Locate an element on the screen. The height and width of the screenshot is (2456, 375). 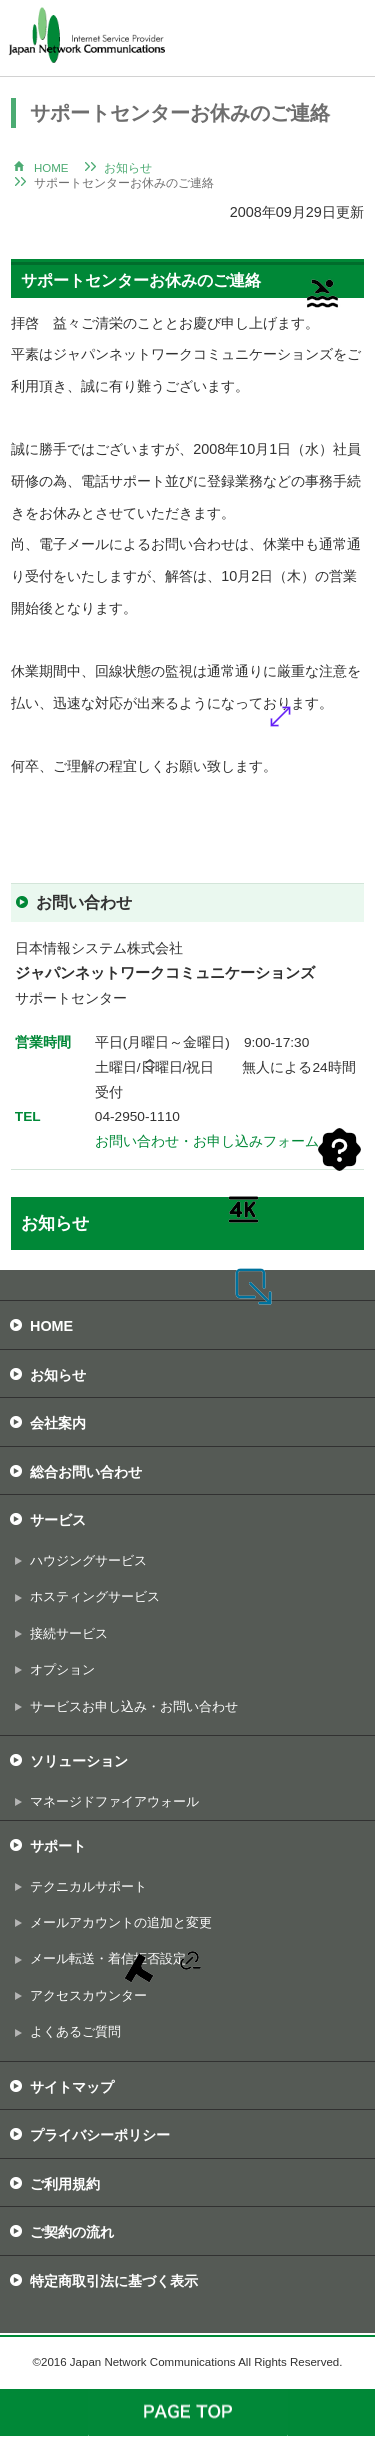
expand or collapse a dropdown menu is located at coordinates (150, 1065).